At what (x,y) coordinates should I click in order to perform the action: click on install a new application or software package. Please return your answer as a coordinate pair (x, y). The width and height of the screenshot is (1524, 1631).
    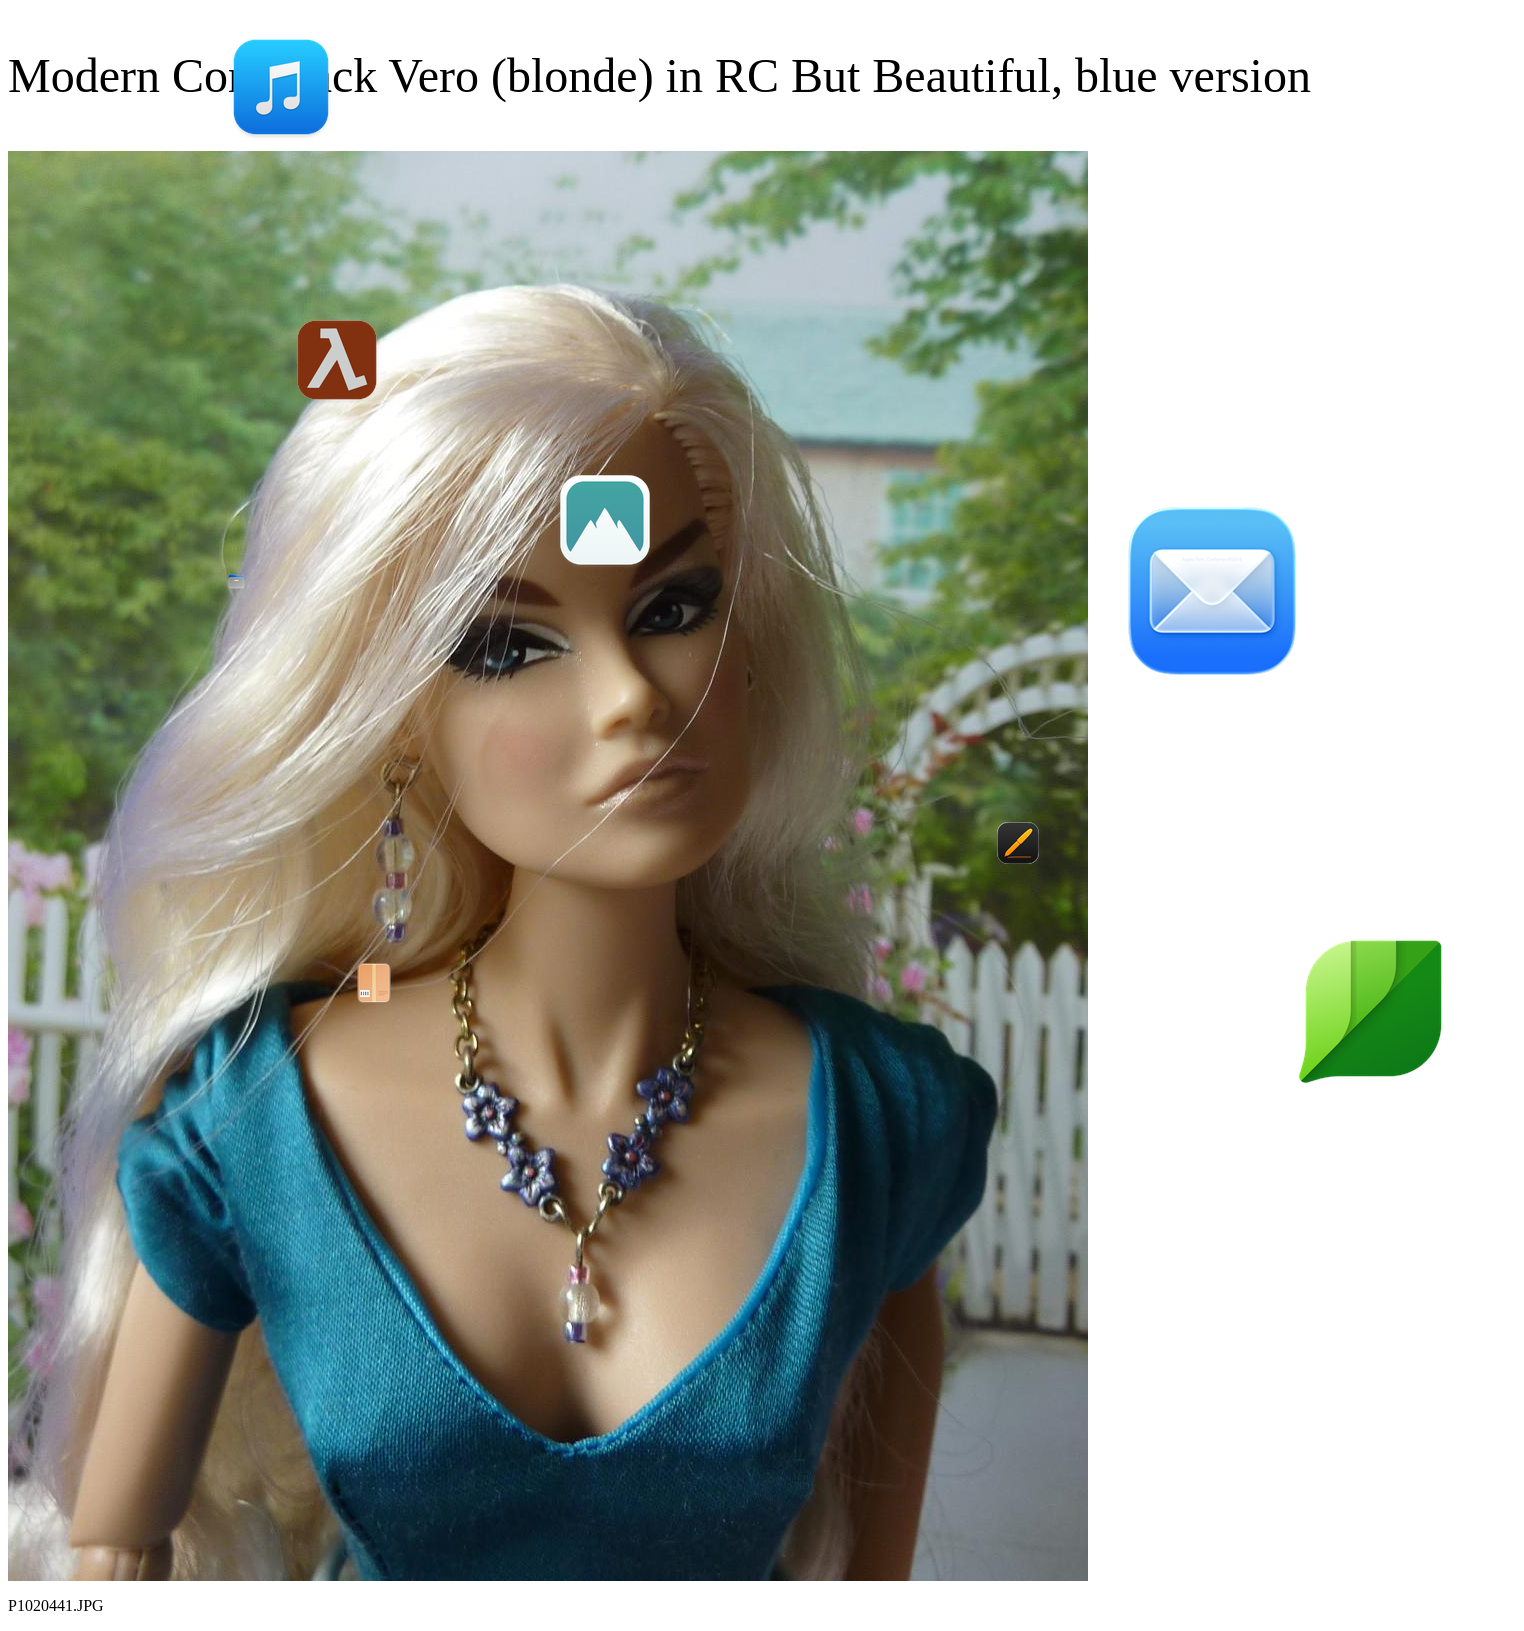
    Looking at the image, I should click on (374, 983).